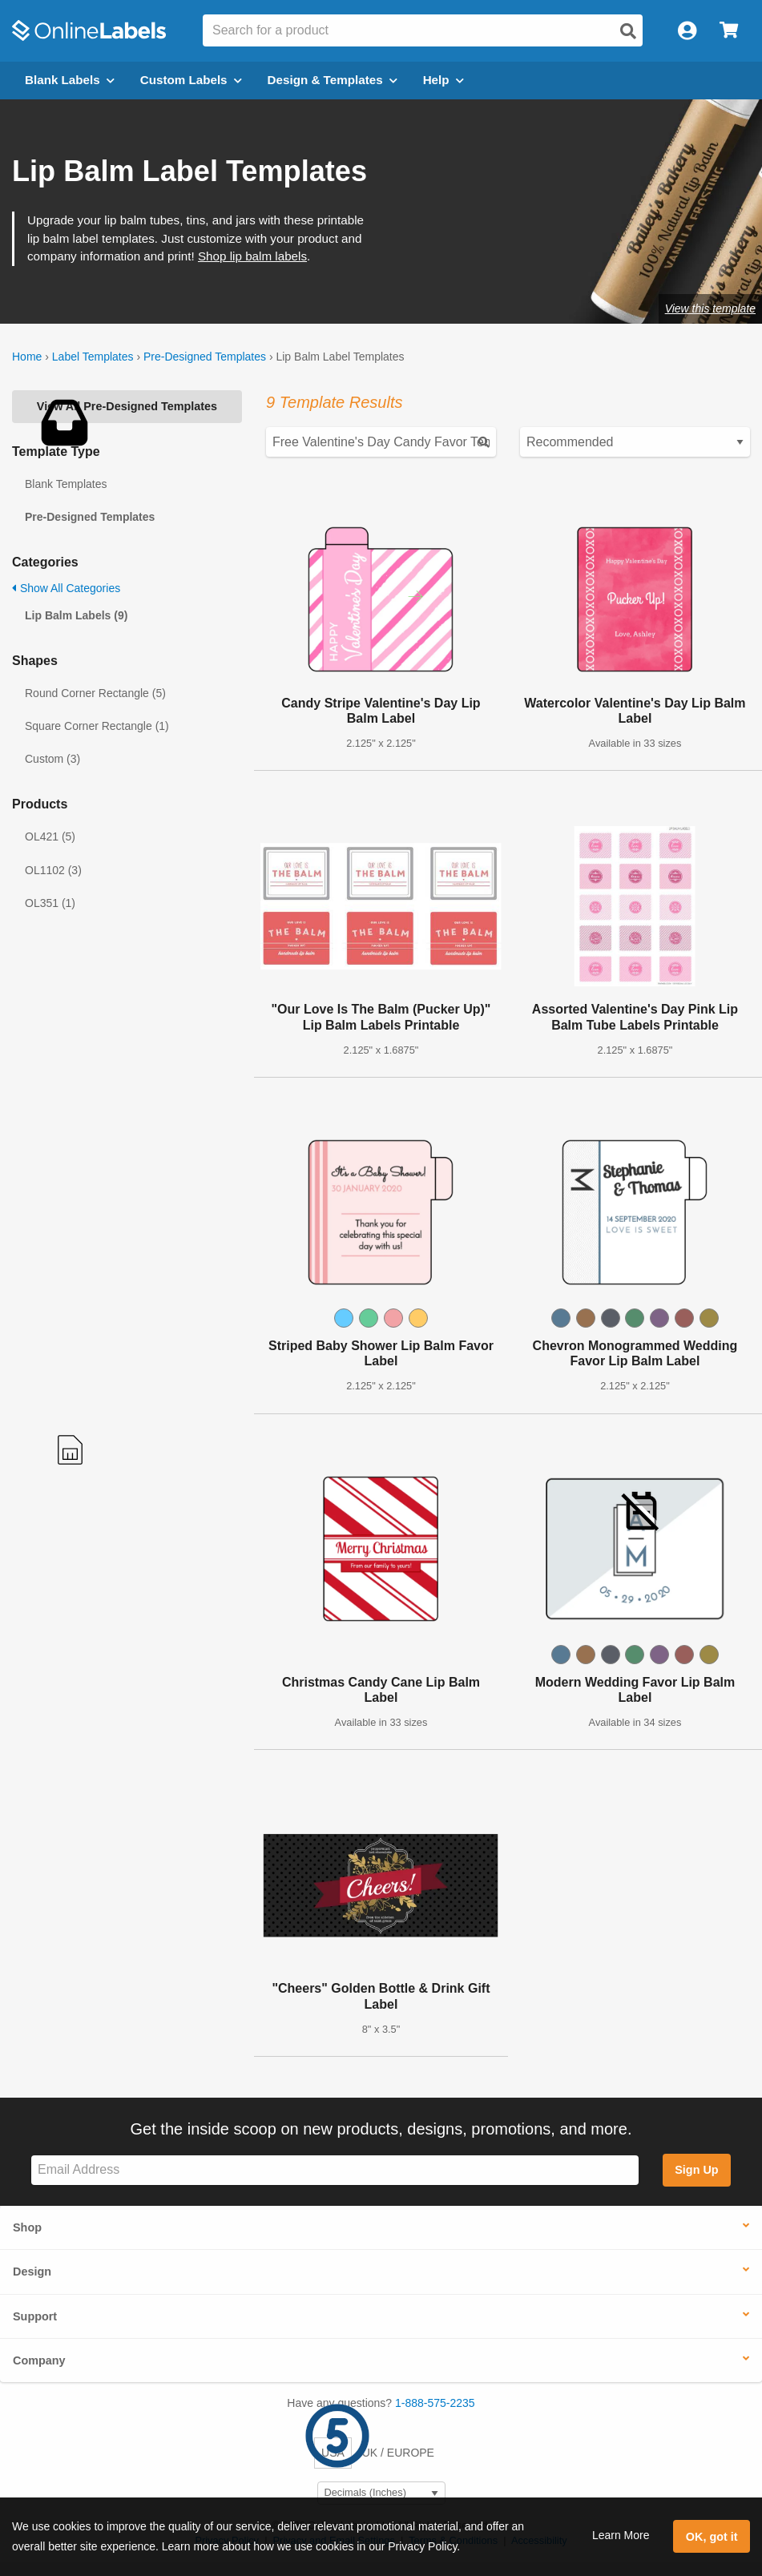  What do you see at coordinates (64, 422) in the screenshot?
I see `view your inbox` at bounding box center [64, 422].